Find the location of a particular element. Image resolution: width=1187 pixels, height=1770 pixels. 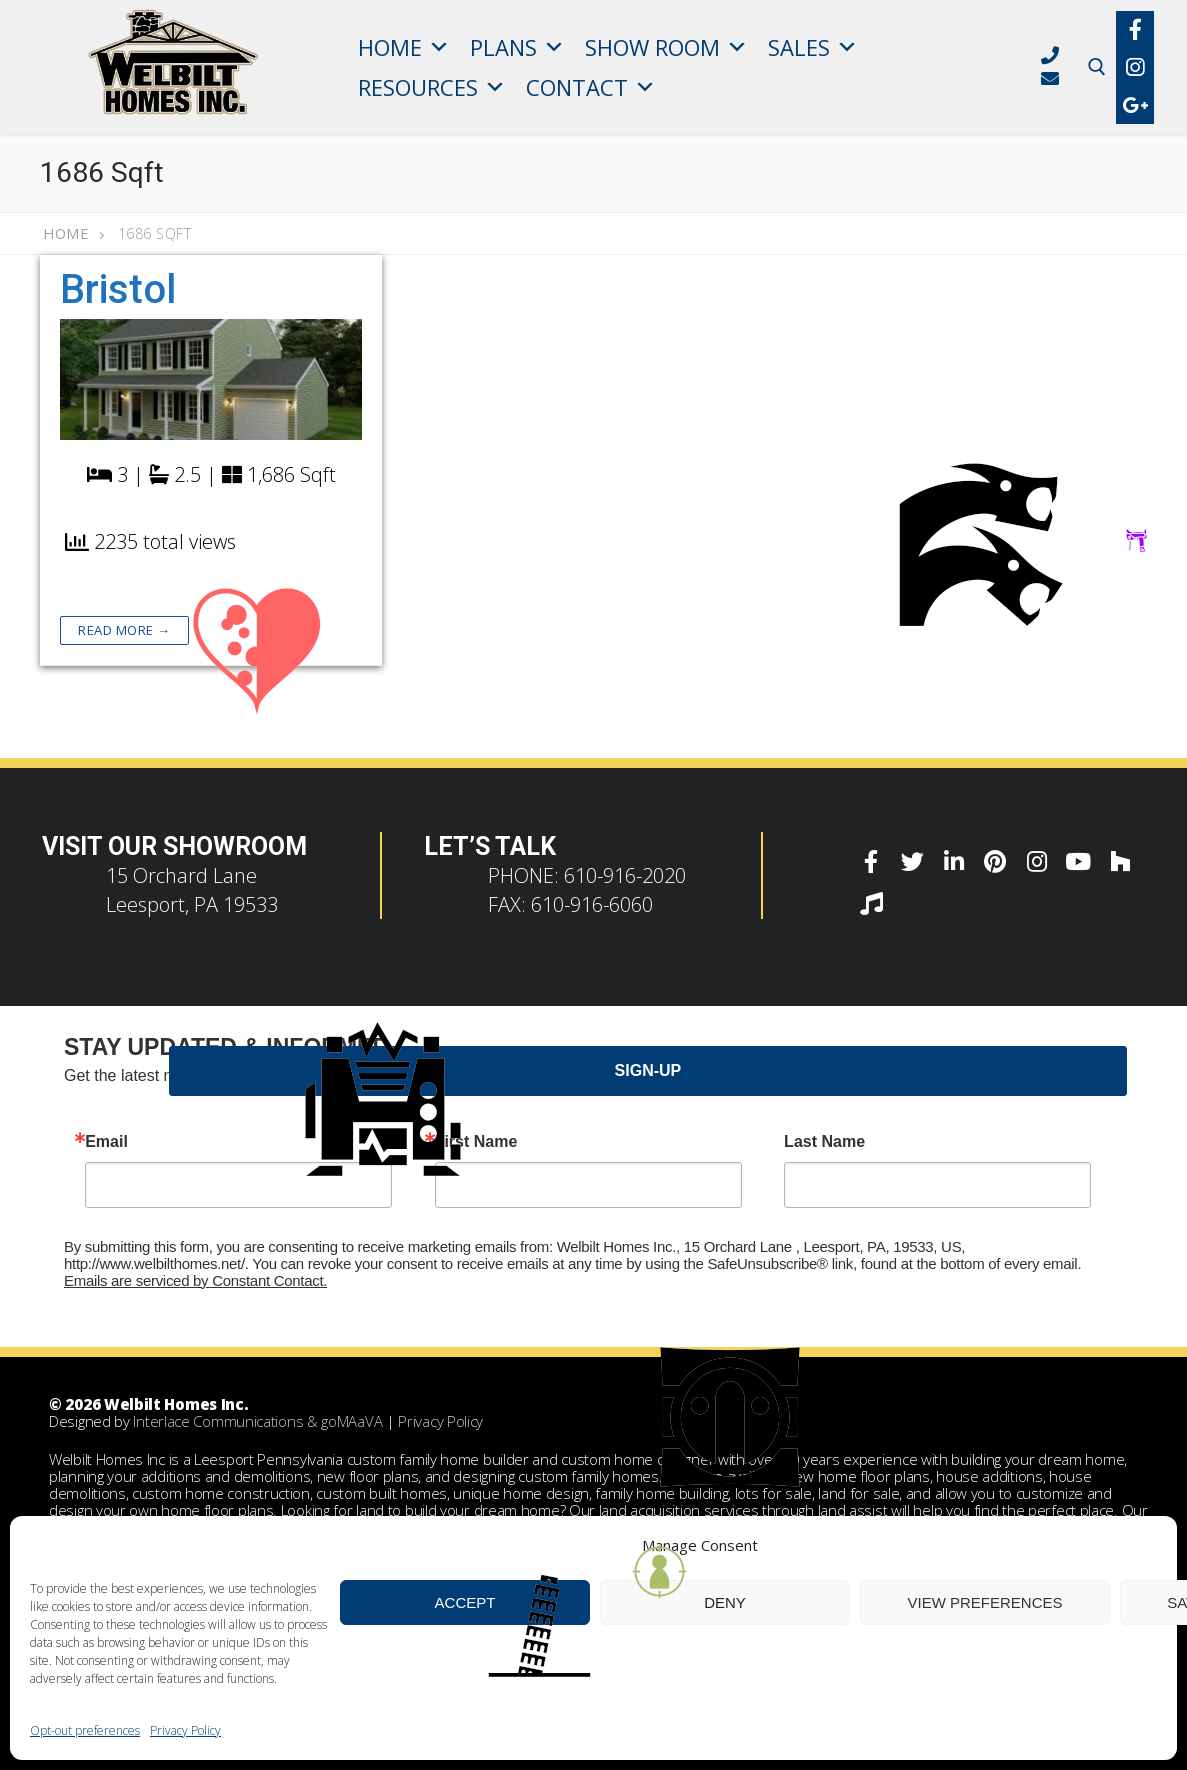

select player avatar or character is located at coordinates (730, 1417).